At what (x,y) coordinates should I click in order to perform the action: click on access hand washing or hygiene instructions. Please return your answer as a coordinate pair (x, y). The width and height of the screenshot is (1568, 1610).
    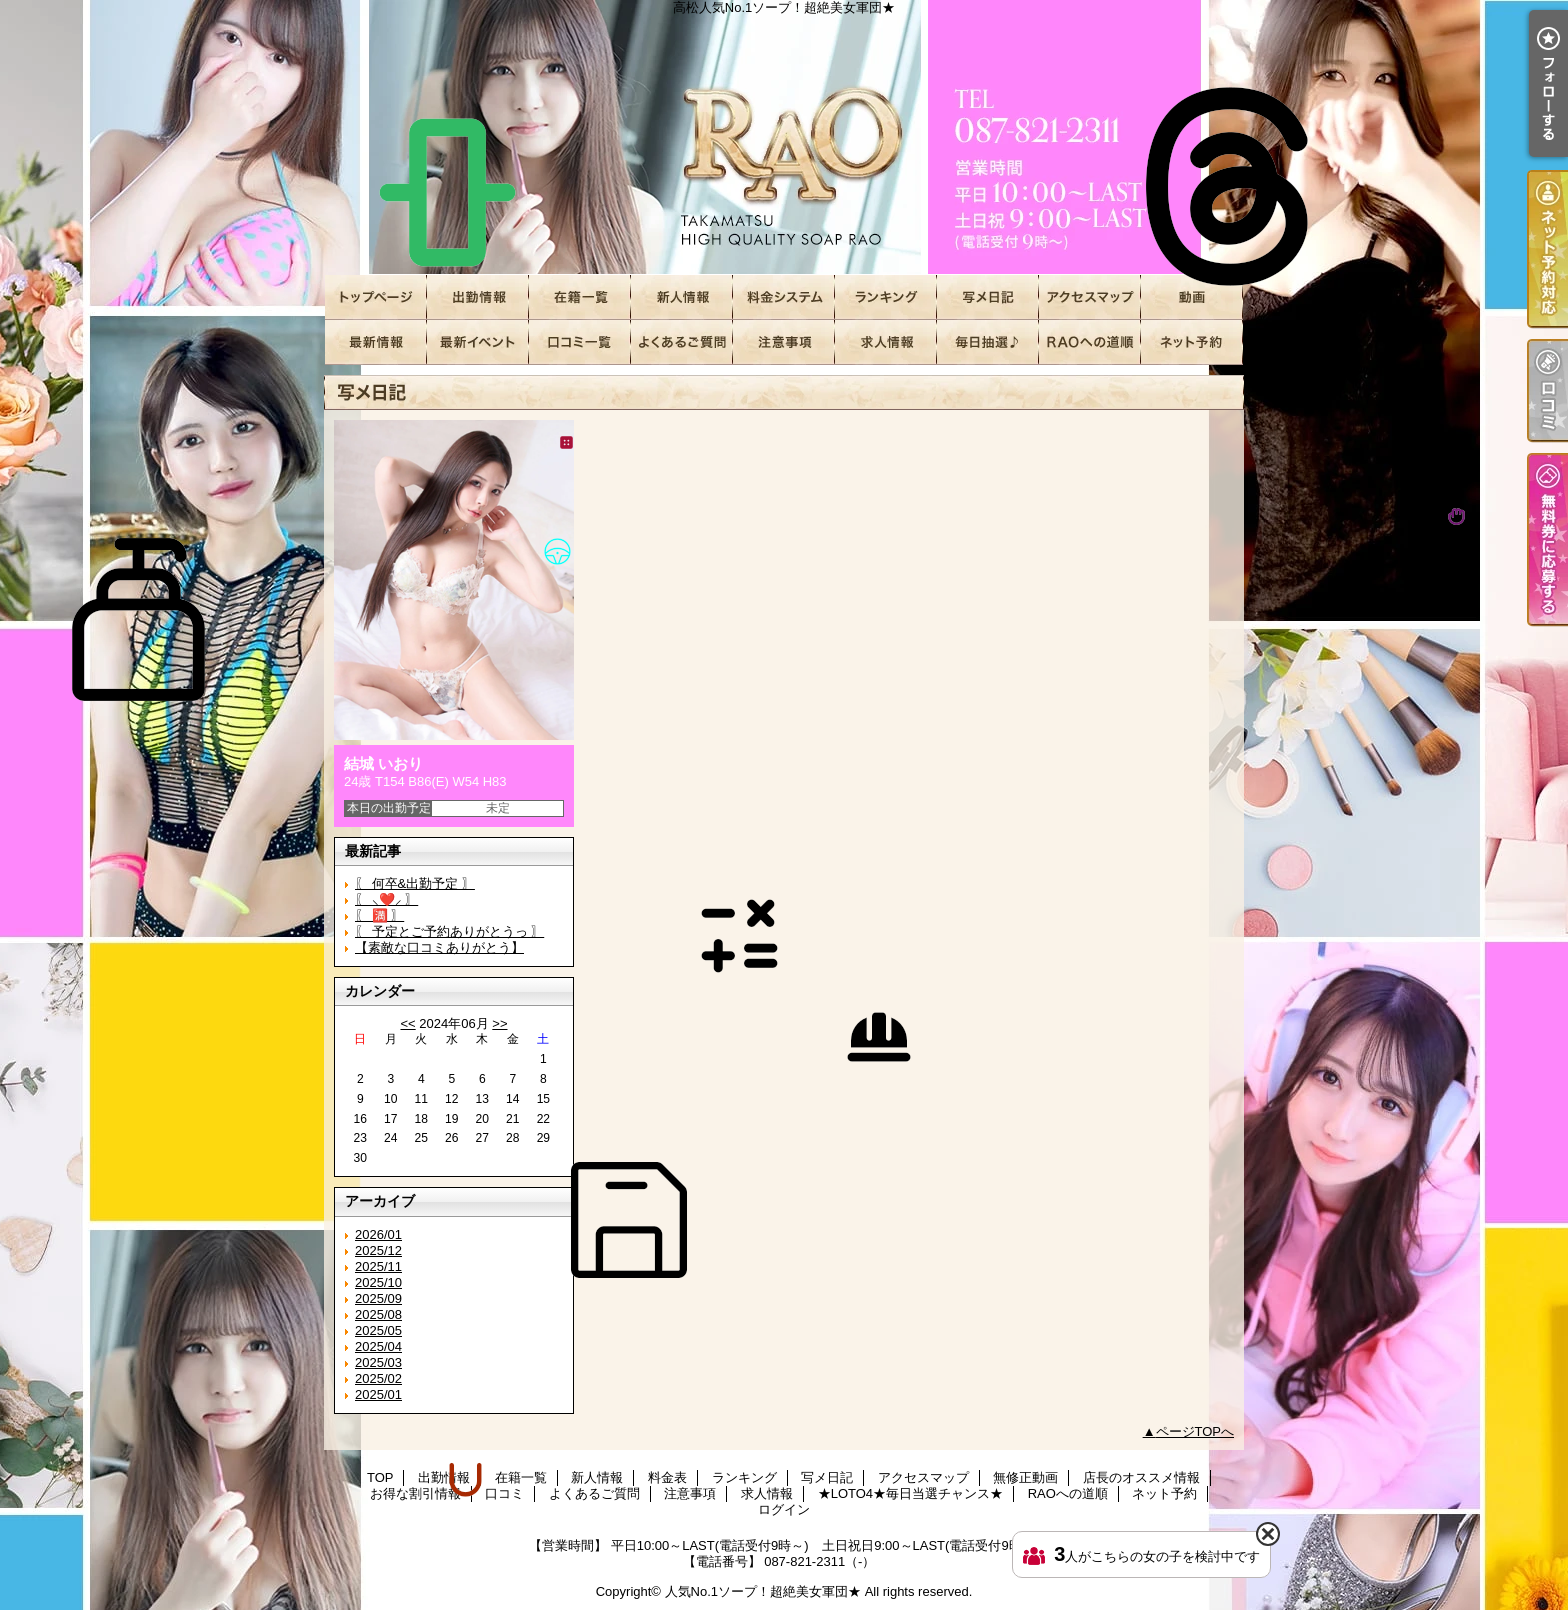
    Looking at the image, I should click on (138, 622).